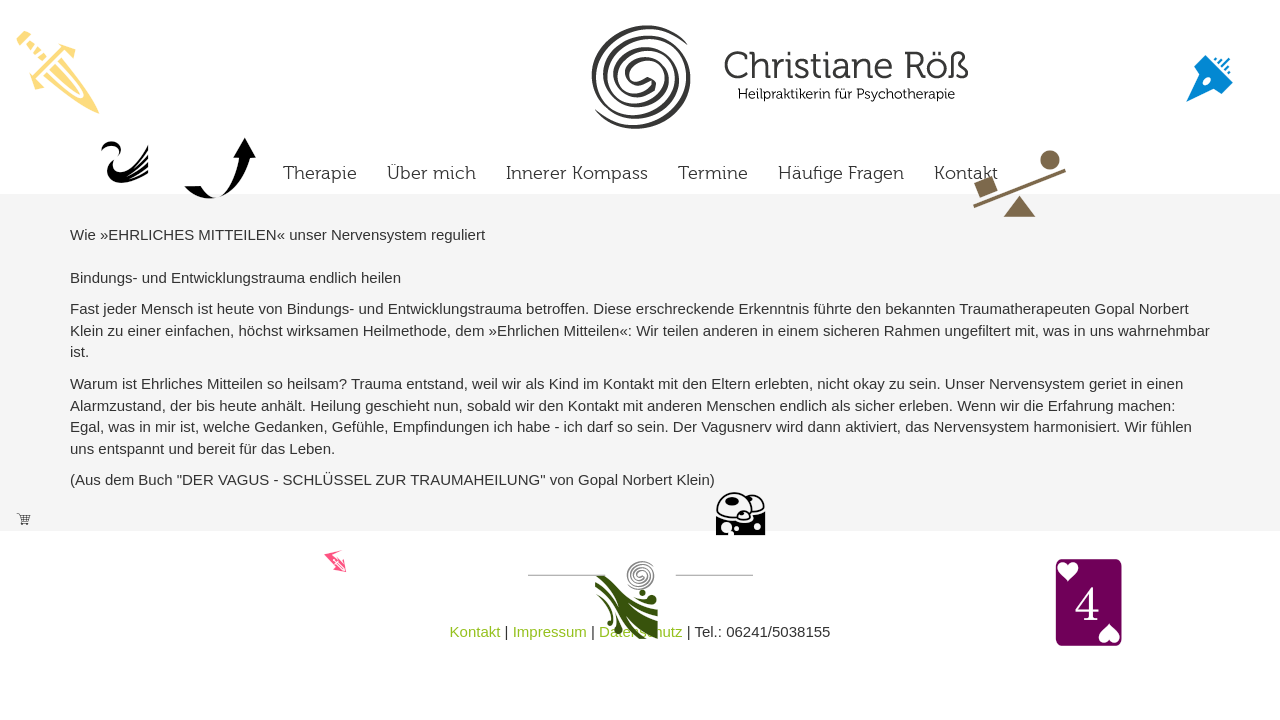 This screenshot has width=1280, height=720. I want to click on view your shopping cart, so click(24, 519).